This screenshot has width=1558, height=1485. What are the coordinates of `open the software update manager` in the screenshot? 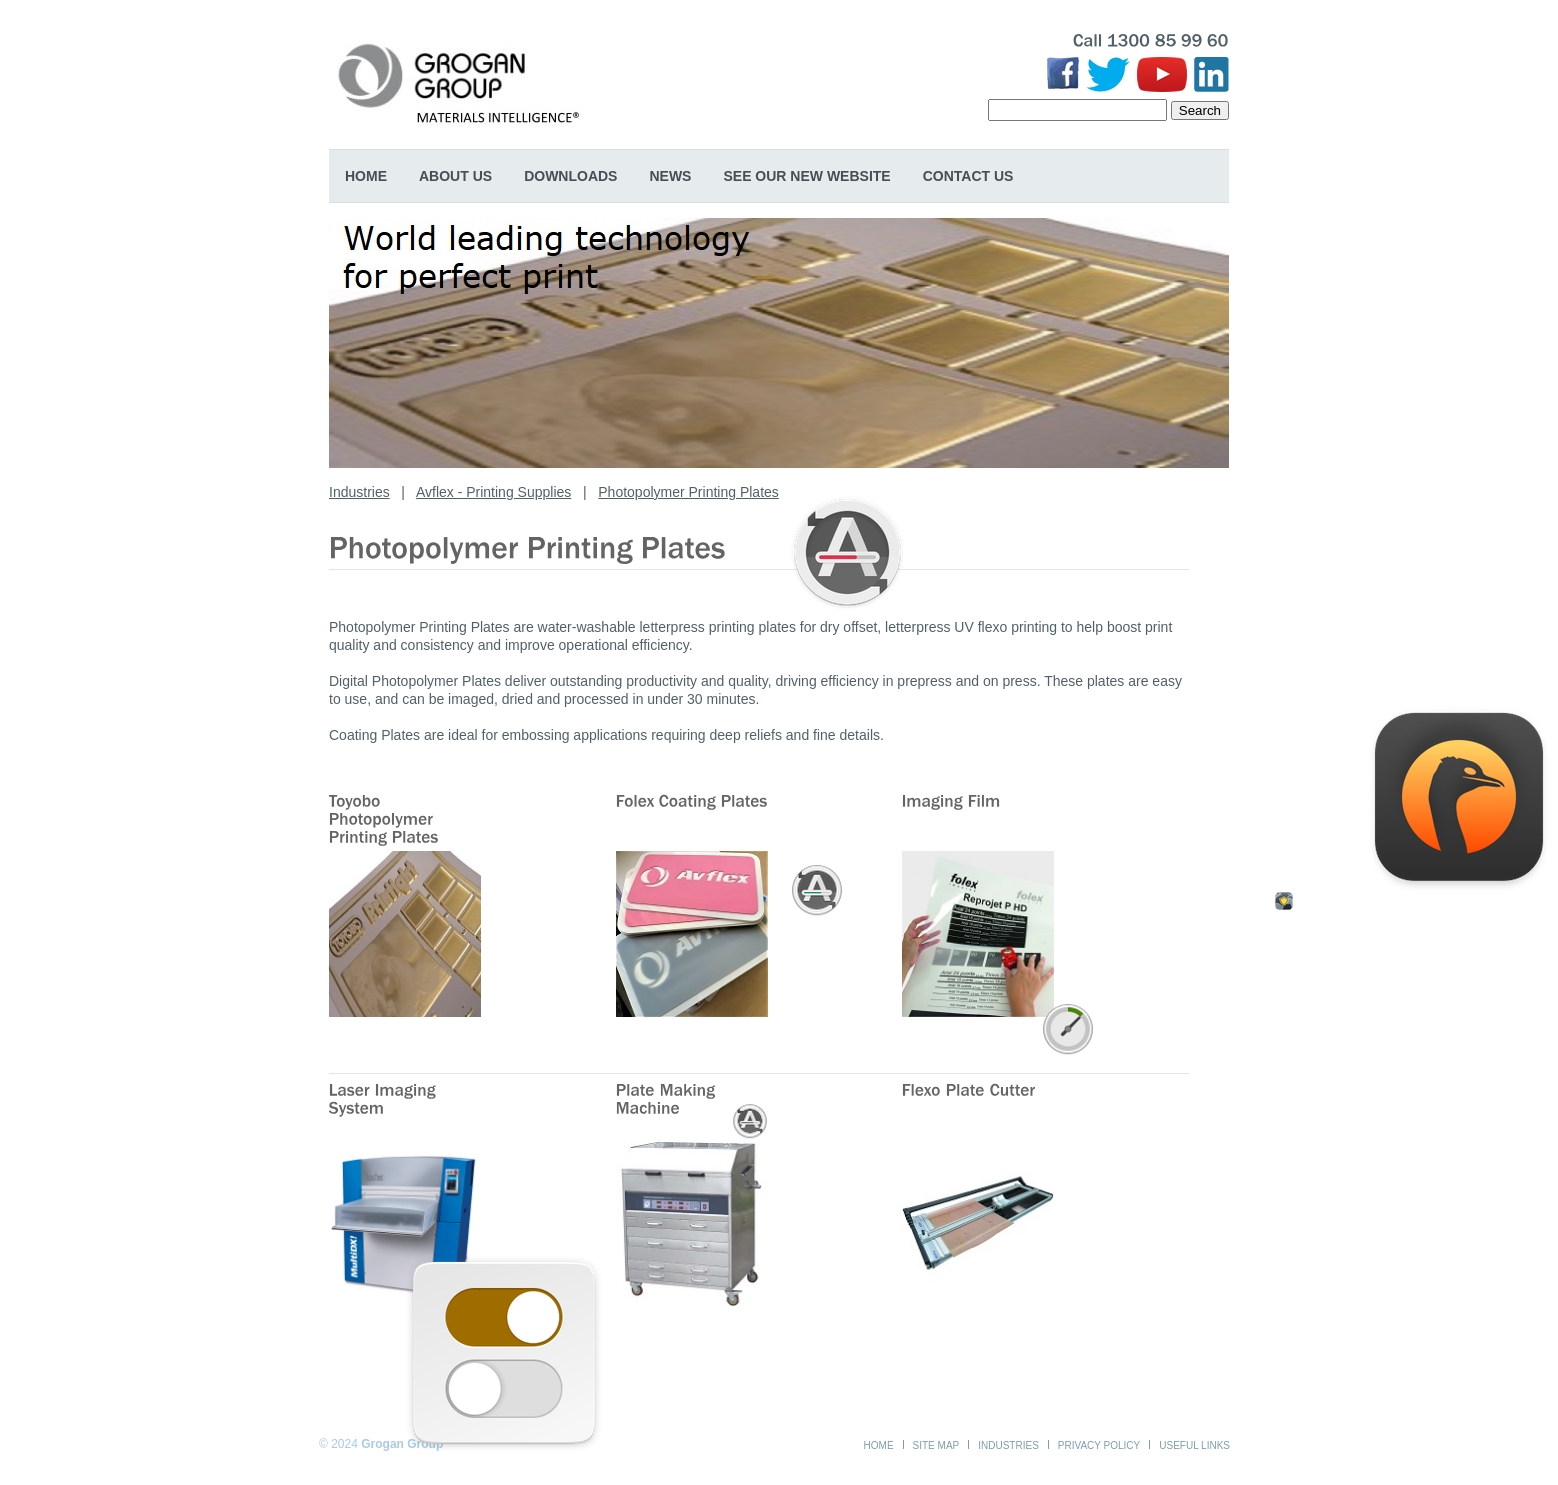 It's located at (817, 890).